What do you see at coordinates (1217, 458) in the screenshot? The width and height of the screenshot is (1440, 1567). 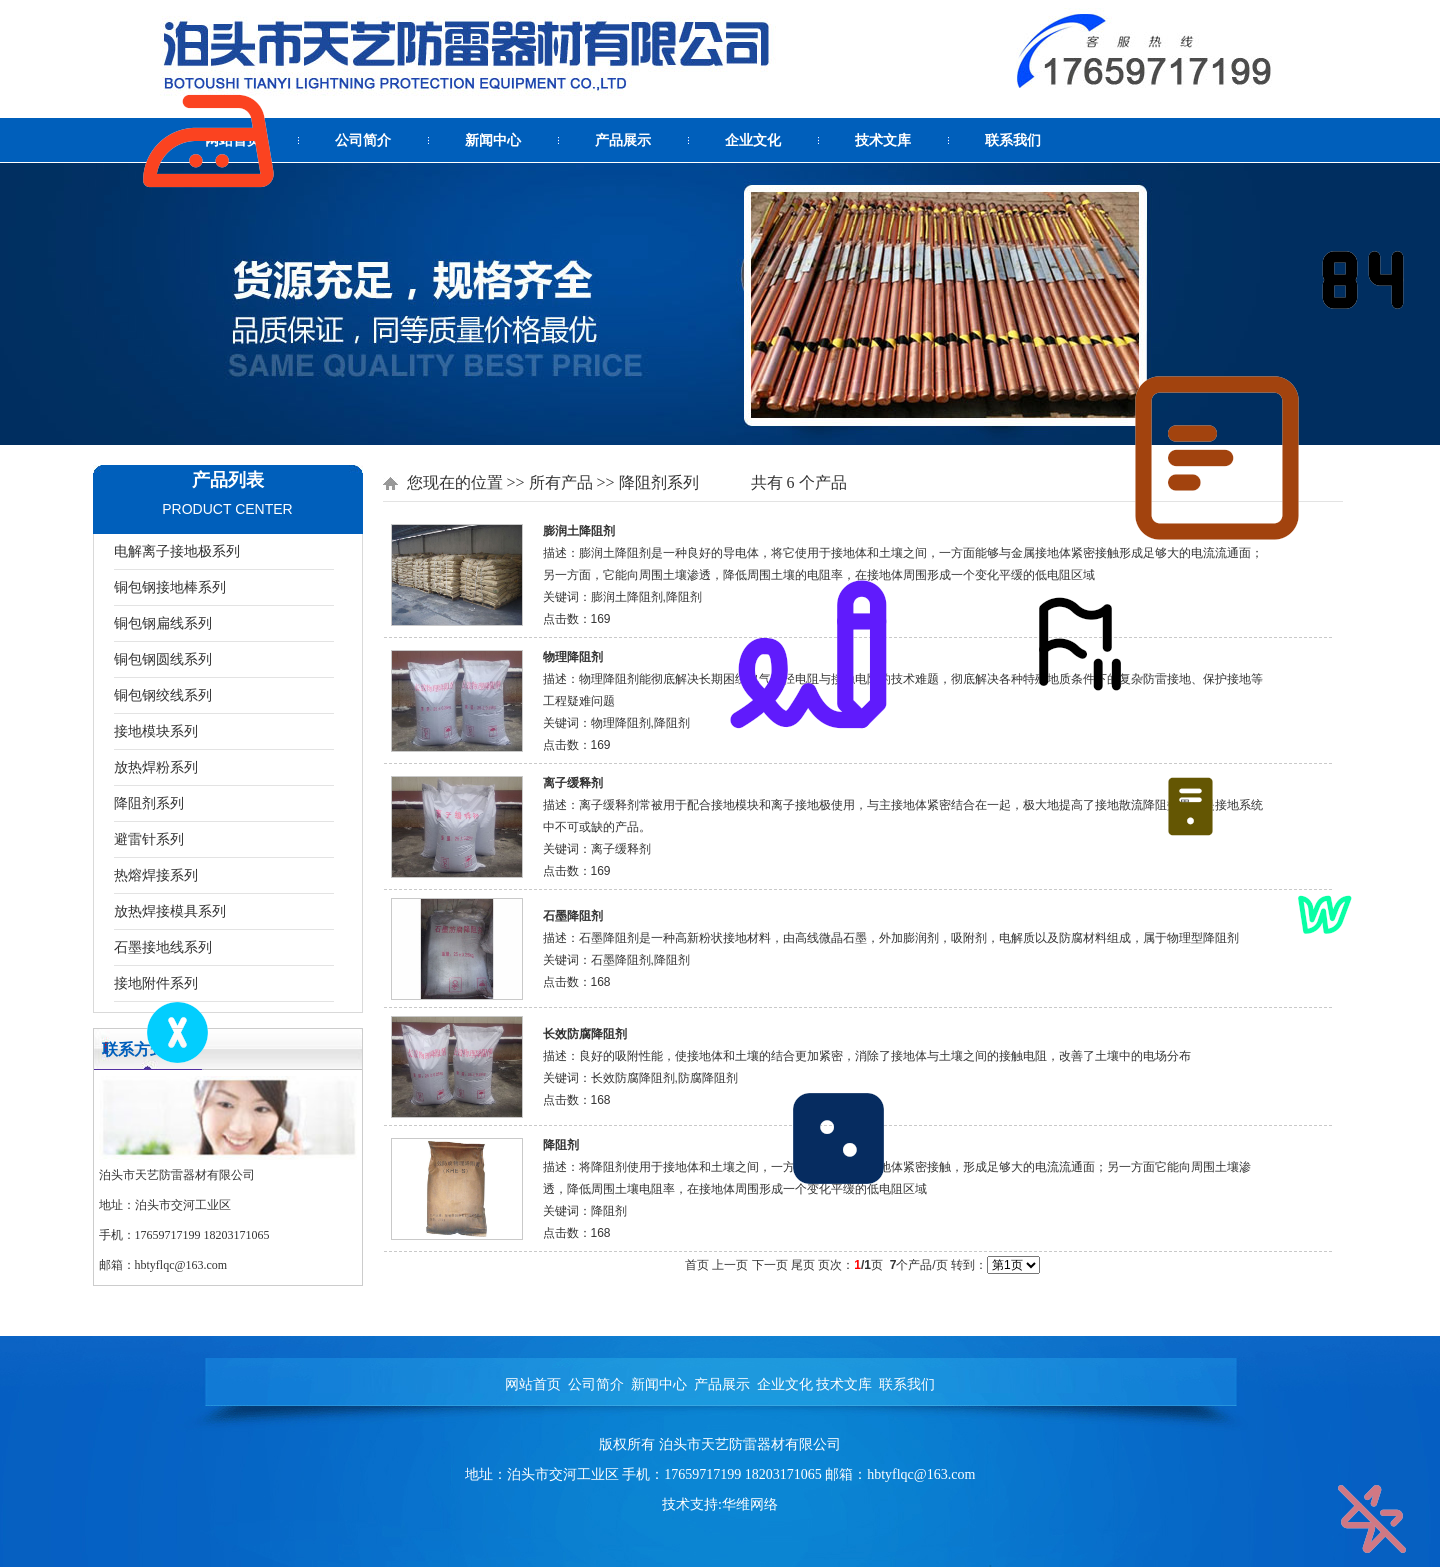 I see `align content to the left with vertical centering` at bounding box center [1217, 458].